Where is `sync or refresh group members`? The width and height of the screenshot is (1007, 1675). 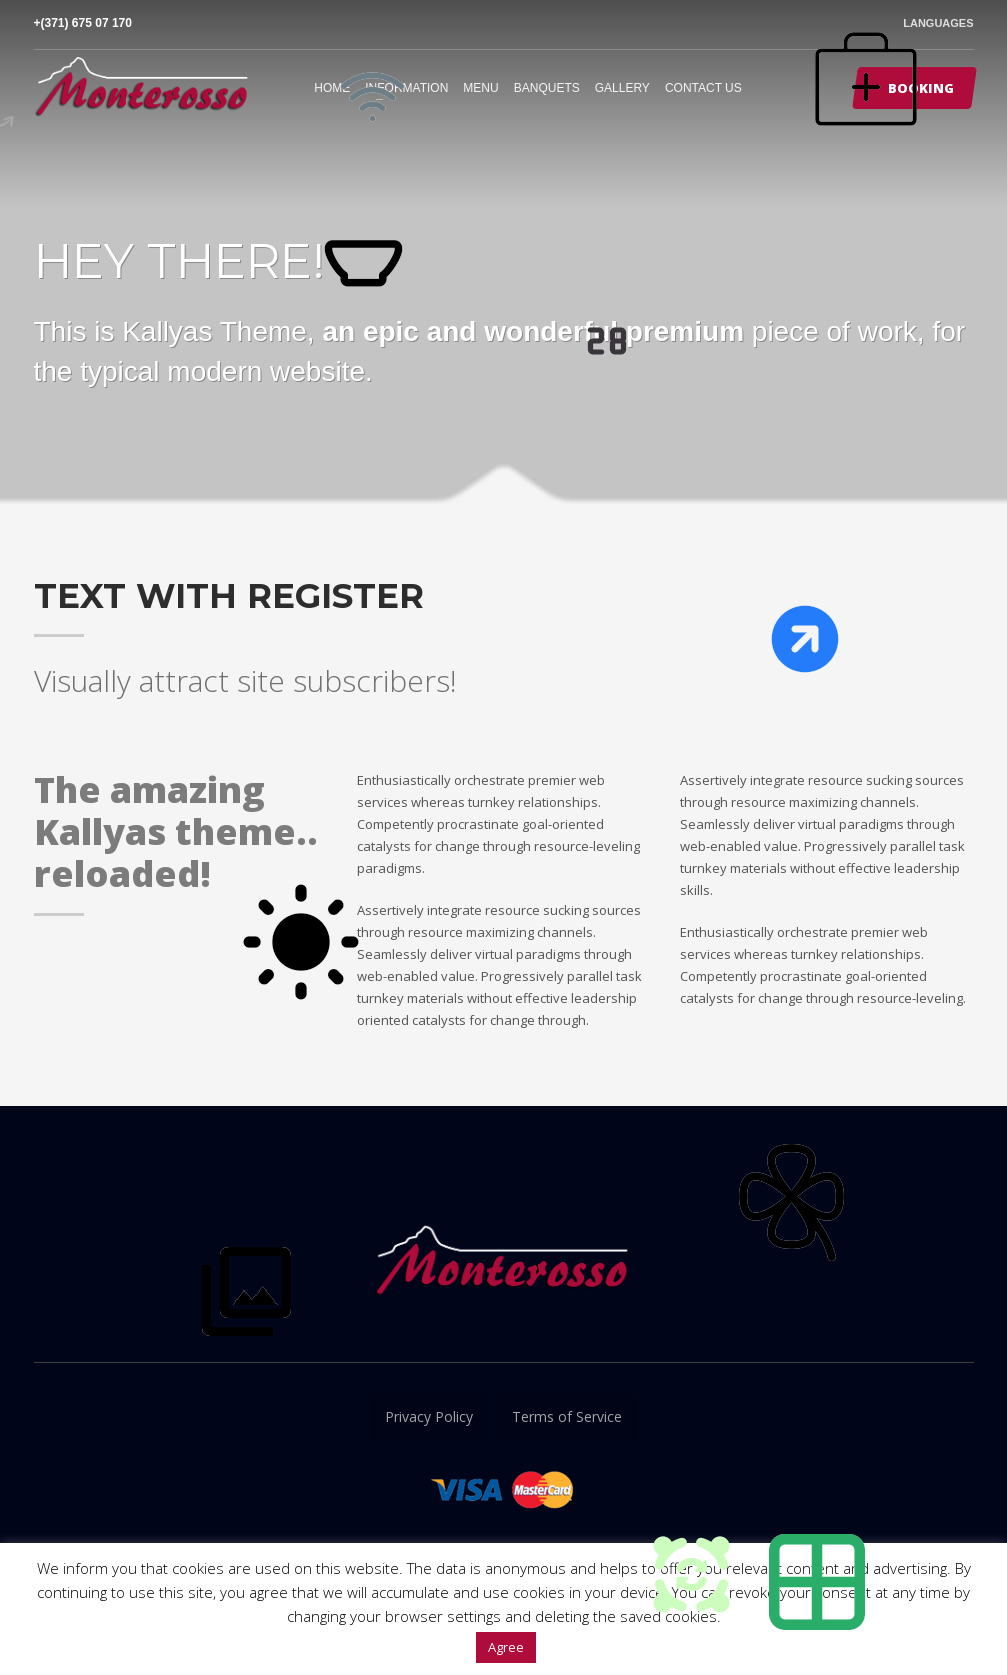
sync or refresh group members is located at coordinates (691, 1574).